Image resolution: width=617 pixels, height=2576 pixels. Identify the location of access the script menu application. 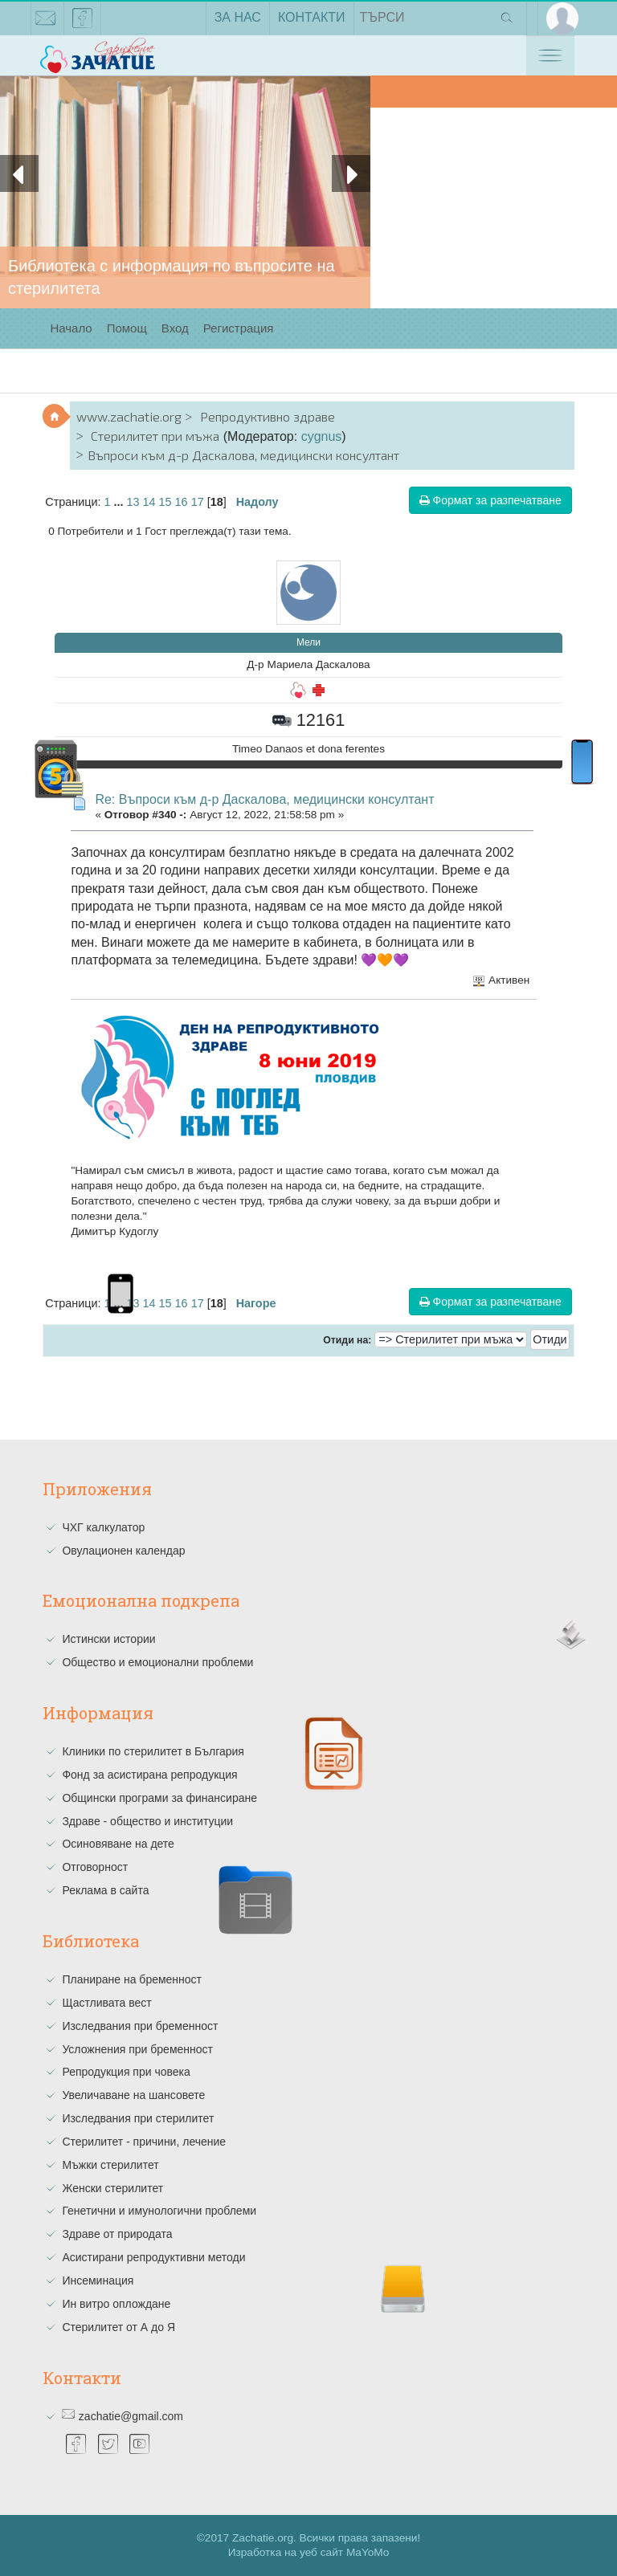
(570, 1634).